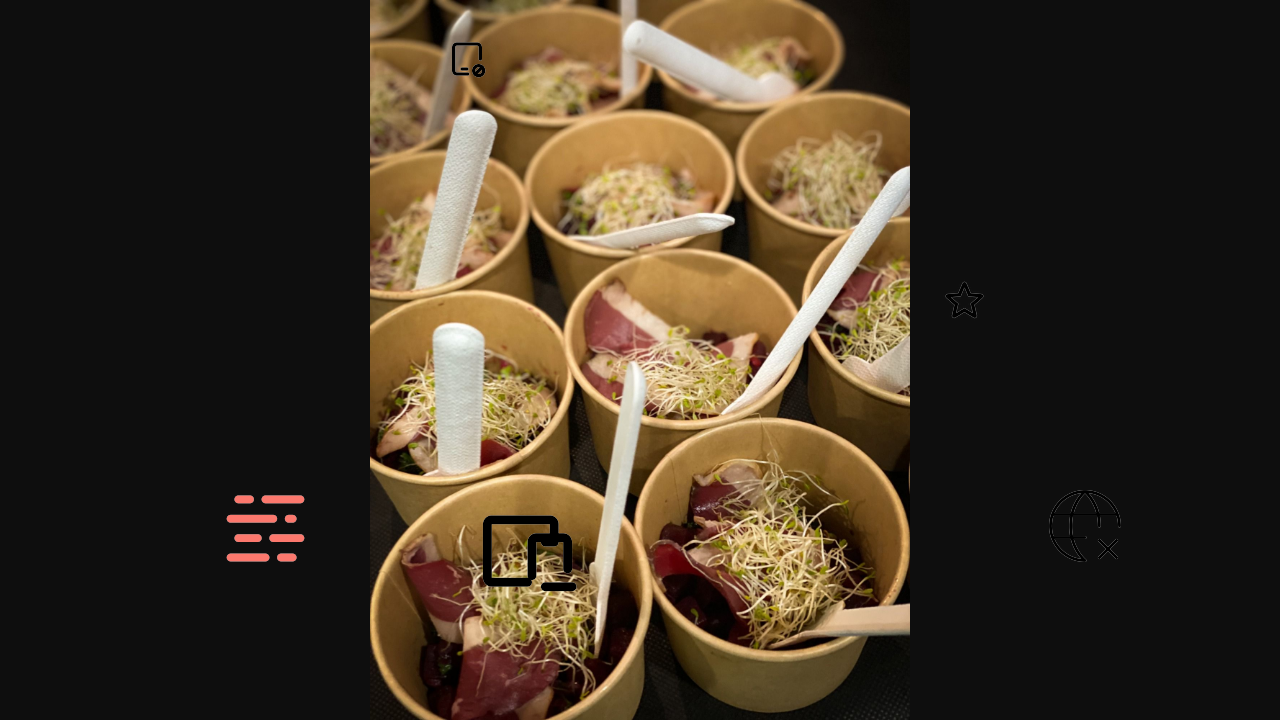 The width and height of the screenshot is (1280, 720). I want to click on cancel iPad connection or pairing, so click(467, 59).